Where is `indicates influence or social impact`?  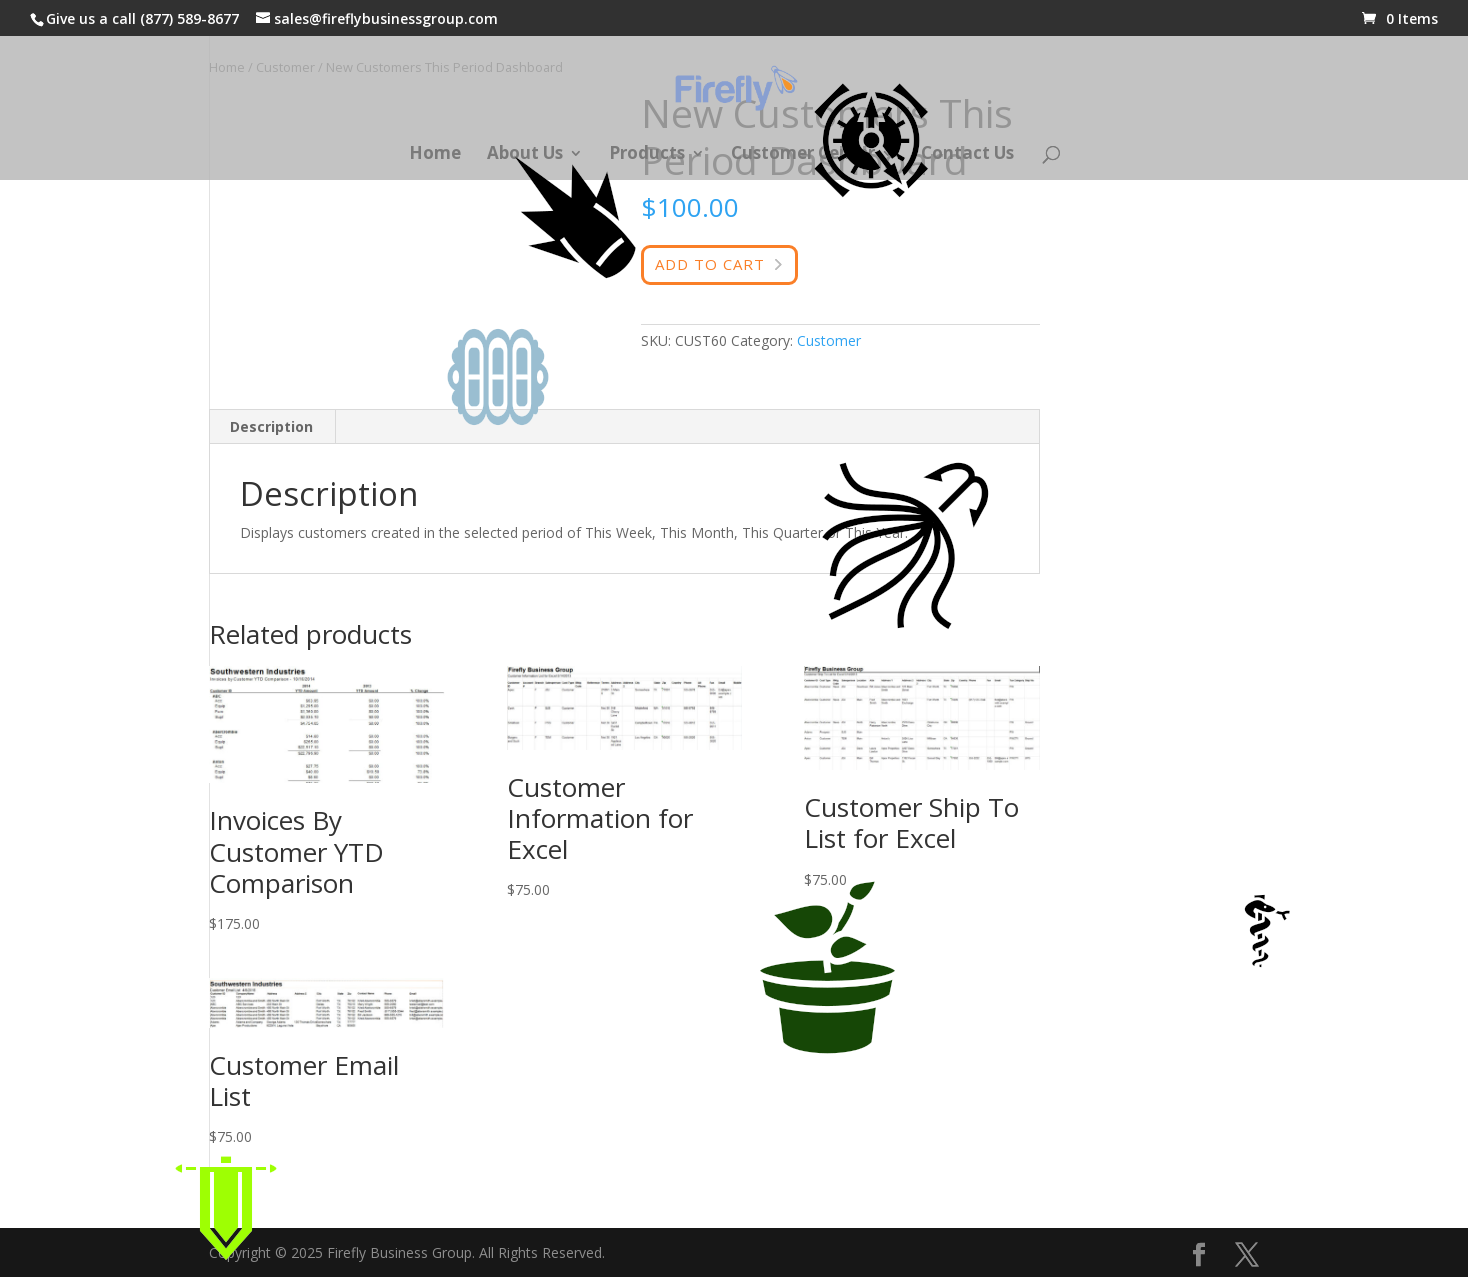 indicates influence or social impact is located at coordinates (574, 217).